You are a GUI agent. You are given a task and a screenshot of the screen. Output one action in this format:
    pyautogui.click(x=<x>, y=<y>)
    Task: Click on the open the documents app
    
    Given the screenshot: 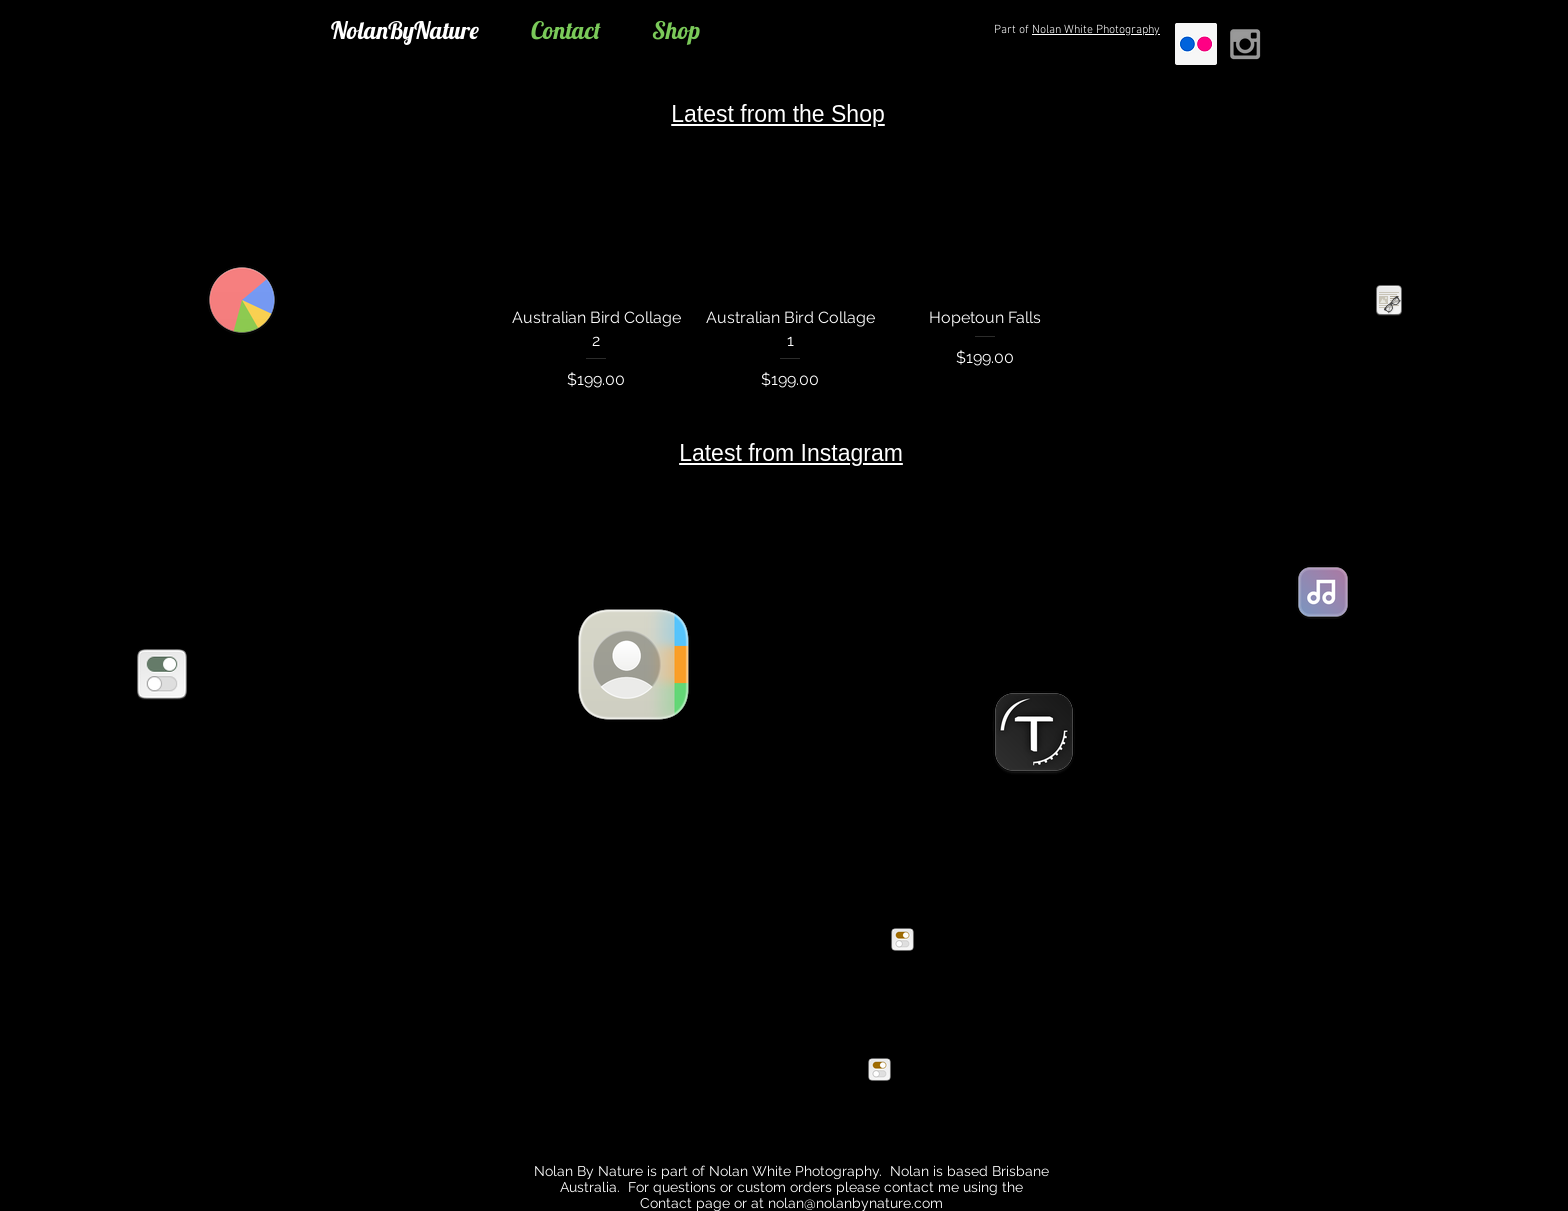 What is the action you would take?
    pyautogui.click(x=1389, y=300)
    